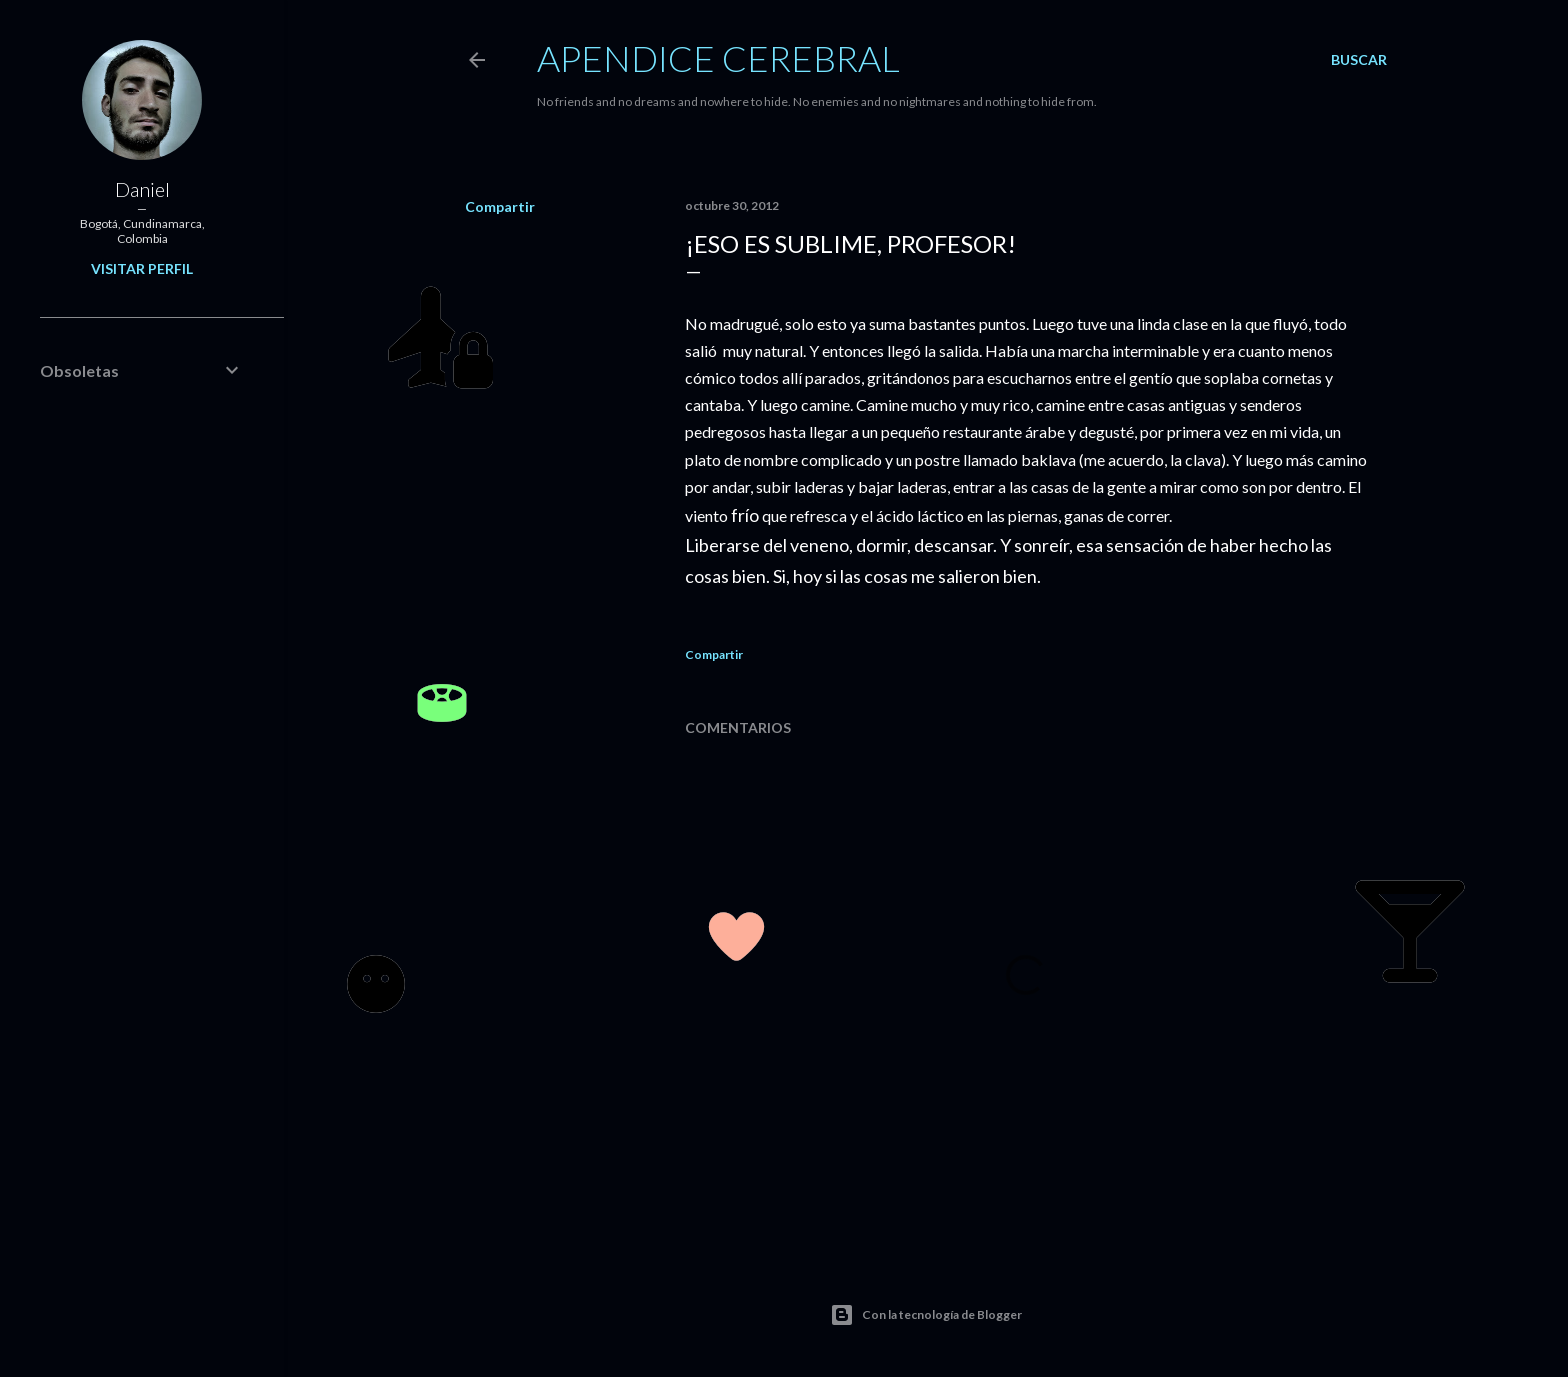 The image size is (1568, 1377). What do you see at coordinates (376, 984) in the screenshot?
I see `indicates a neutral or no-opinion response` at bounding box center [376, 984].